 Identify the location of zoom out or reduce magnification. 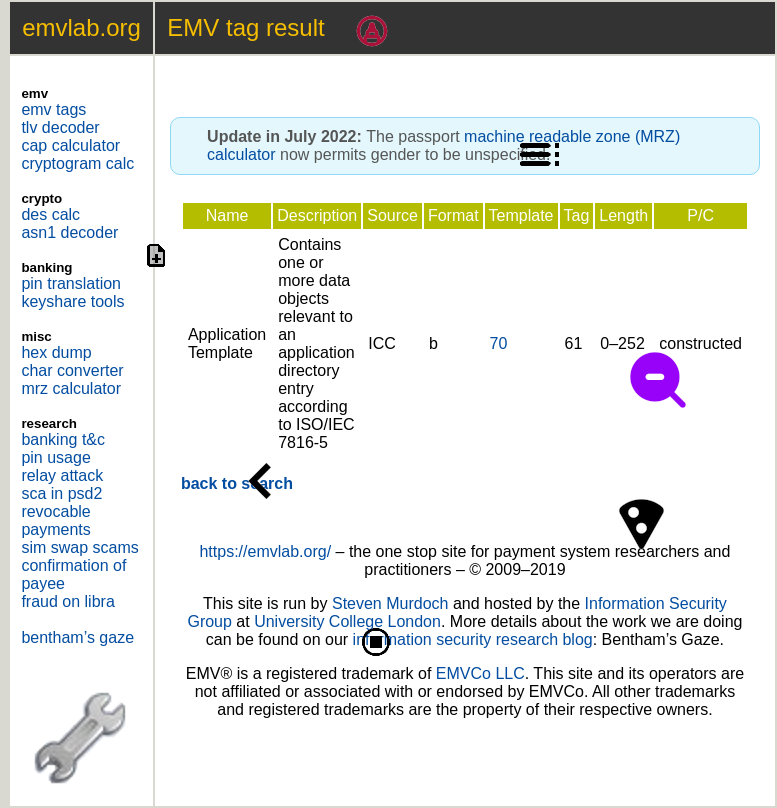
(658, 380).